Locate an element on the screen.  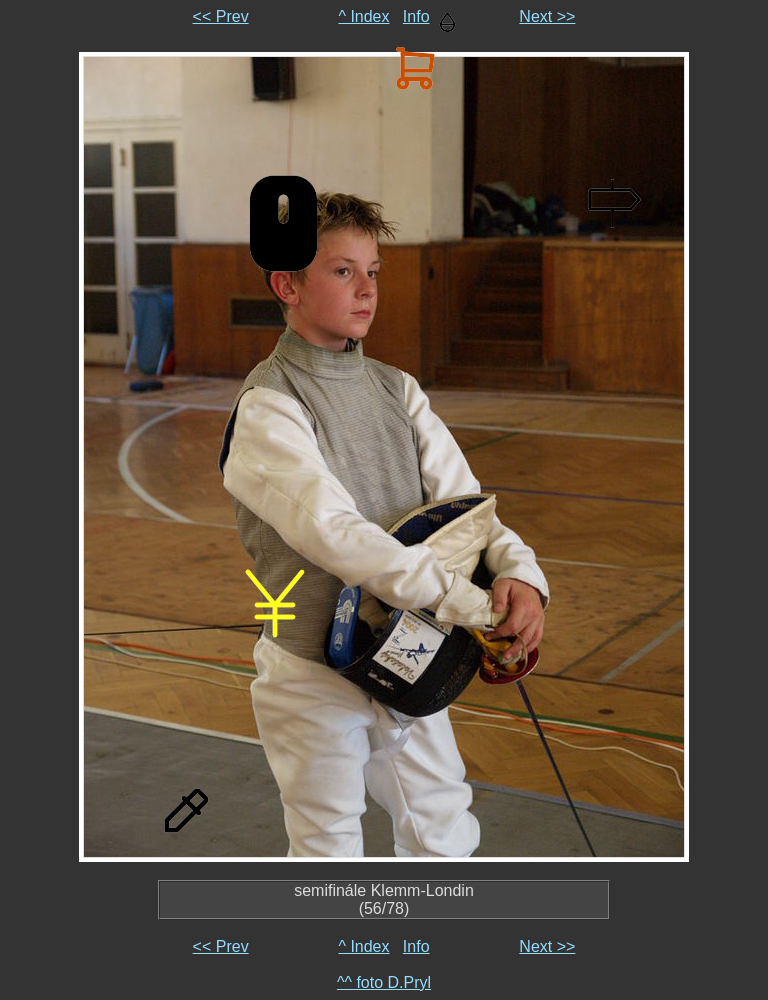
indicates partial fill or half capacity is located at coordinates (447, 22).